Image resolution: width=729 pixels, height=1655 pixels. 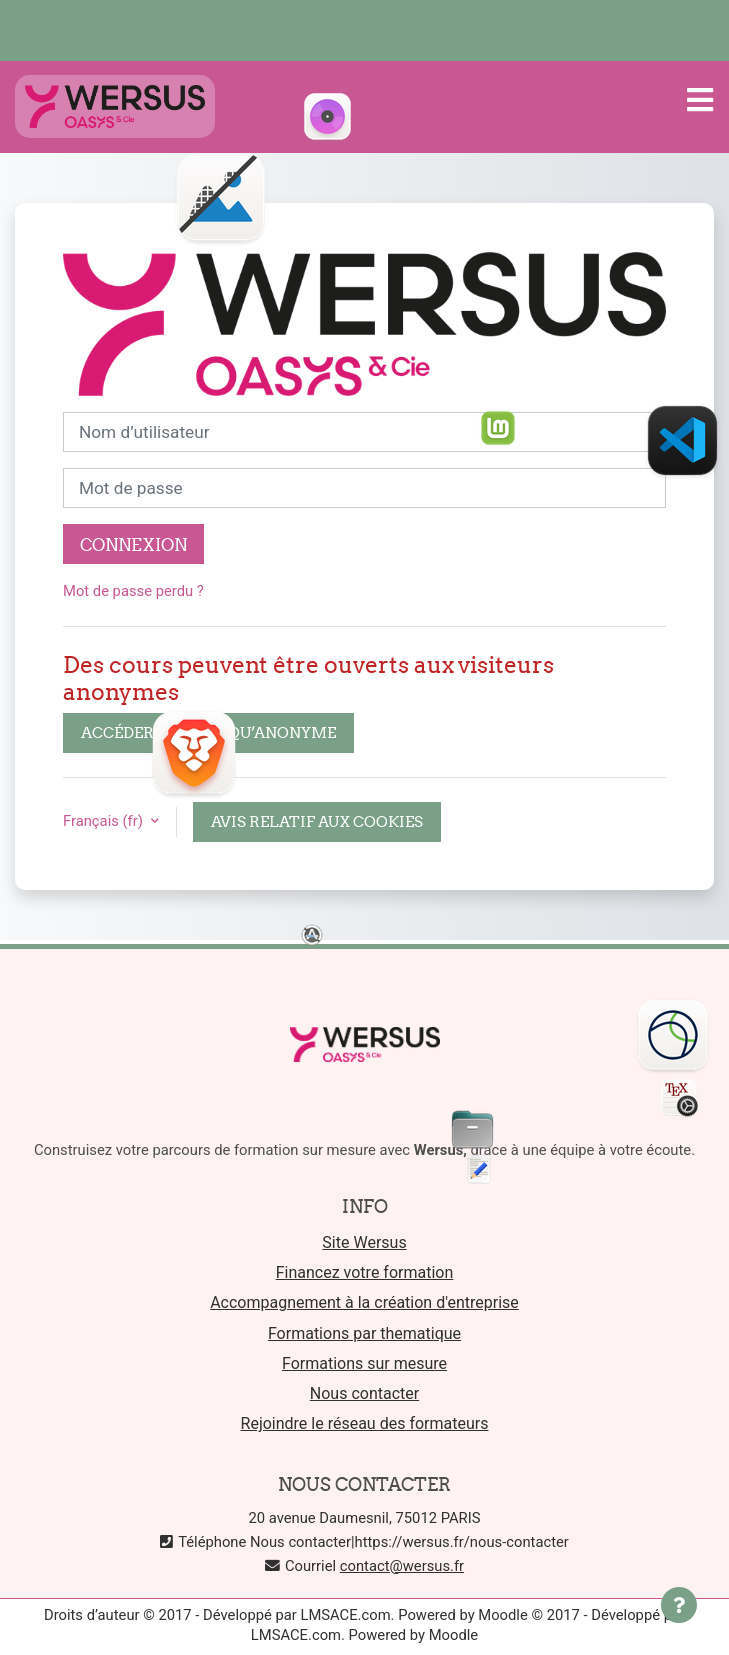 What do you see at coordinates (327, 116) in the screenshot?
I see `open tauon music box app` at bounding box center [327, 116].